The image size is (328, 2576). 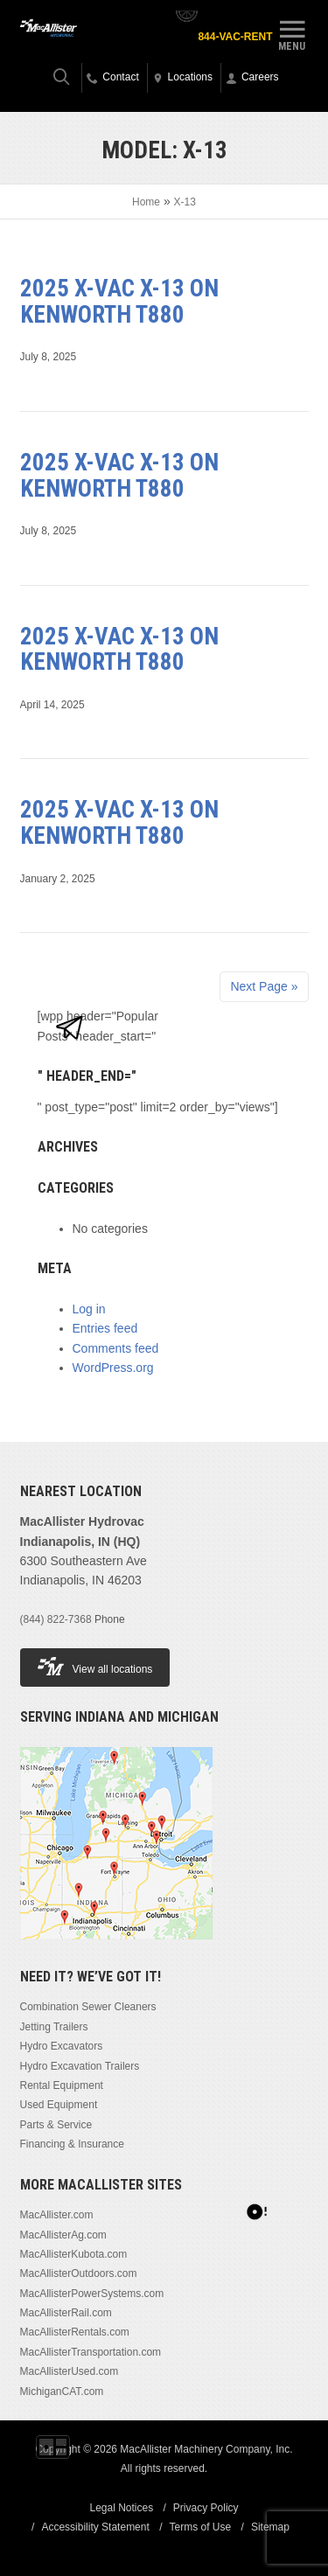 I want to click on indicates citrus or fruit-related content, so click(x=186, y=14).